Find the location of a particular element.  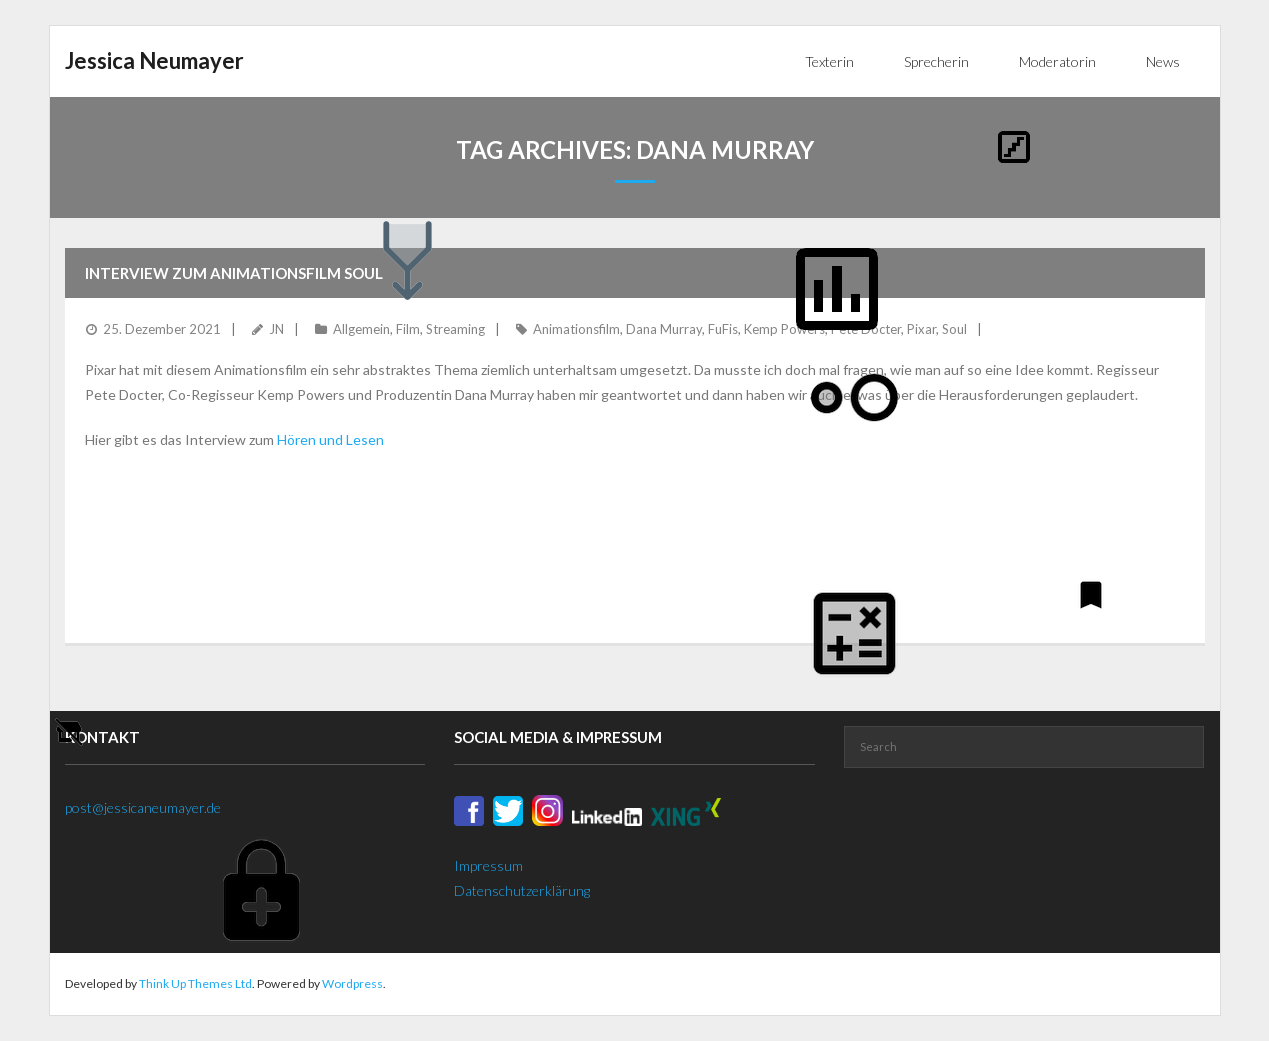

enable enhanced encryption for secure communication is located at coordinates (261, 892).